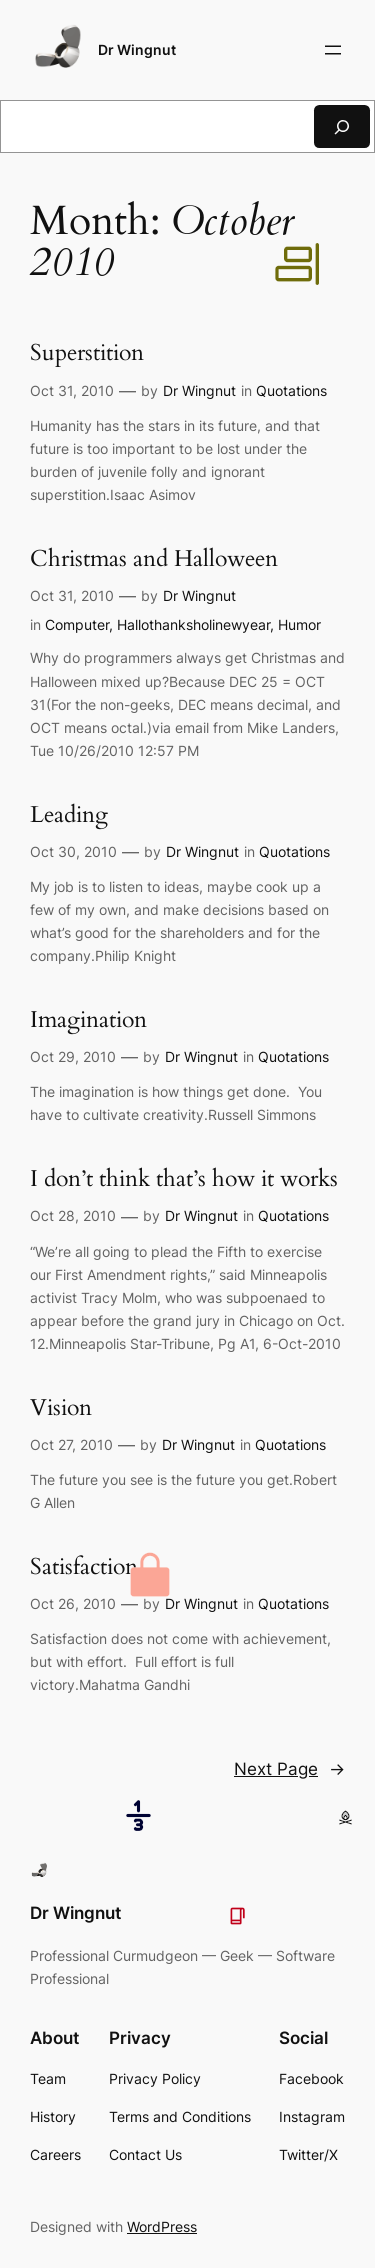 The image size is (375, 2268). What do you see at coordinates (237, 1916) in the screenshot?
I see `view towel or linen amenities` at bounding box center [237, 1916].